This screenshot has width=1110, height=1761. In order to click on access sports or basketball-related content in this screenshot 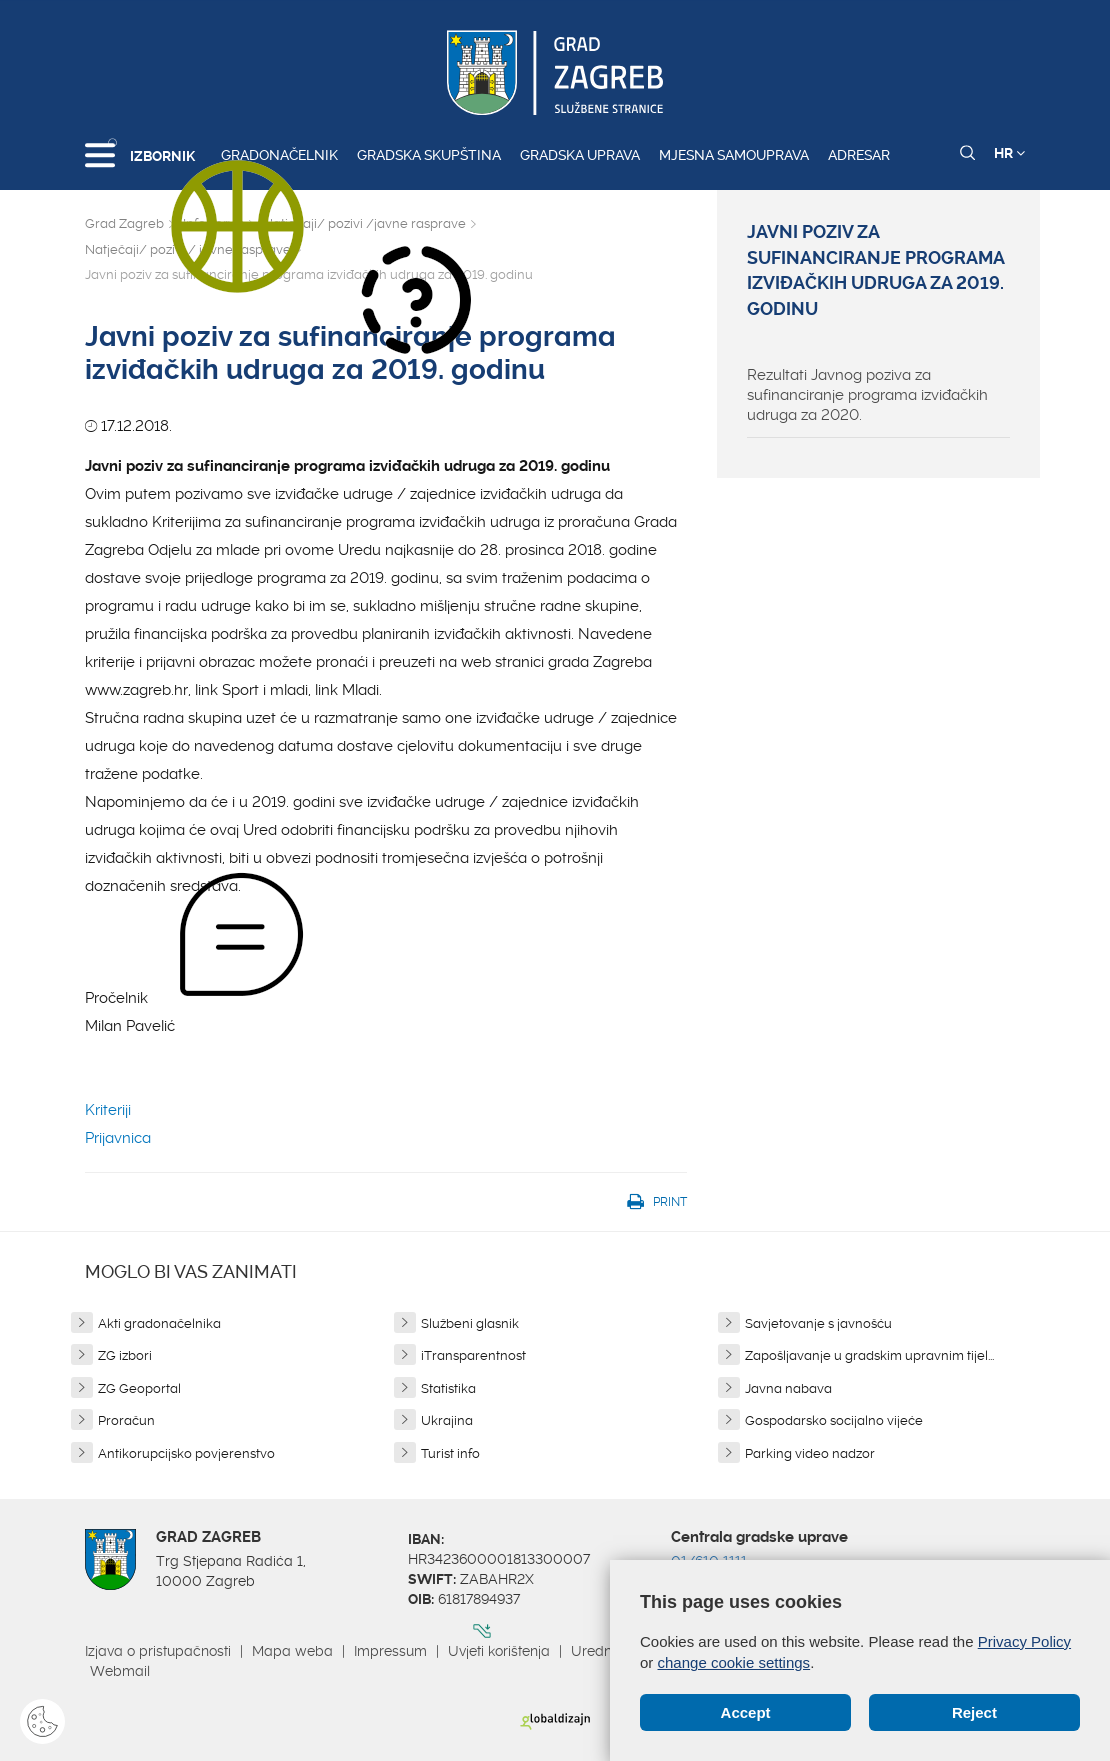, I will do `click(237, 226)`.